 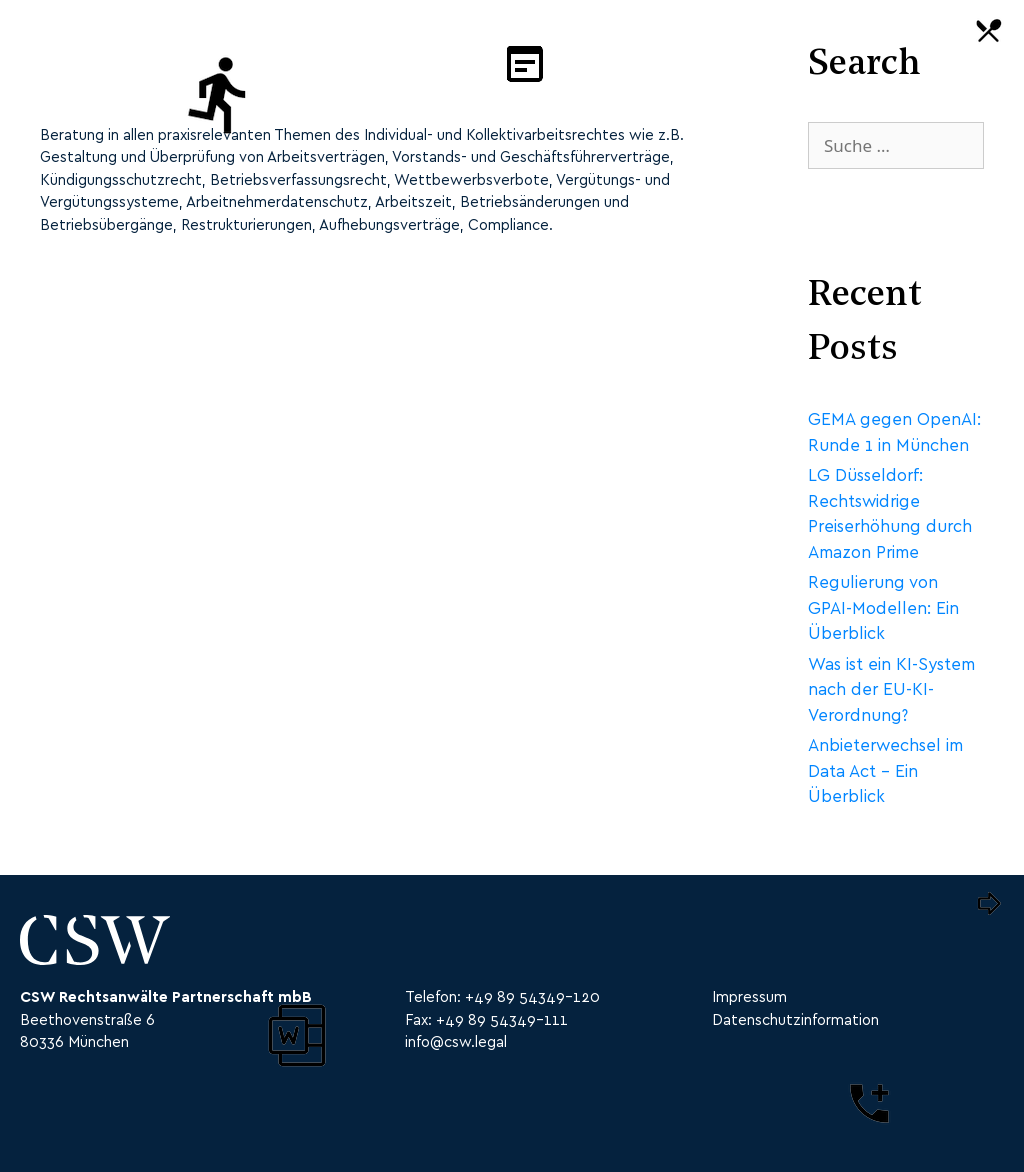 What do you see at coordinates (869, 1103) in the screenshot?
I see `add a new contact to your phone` at bounding box center [869, 1103].